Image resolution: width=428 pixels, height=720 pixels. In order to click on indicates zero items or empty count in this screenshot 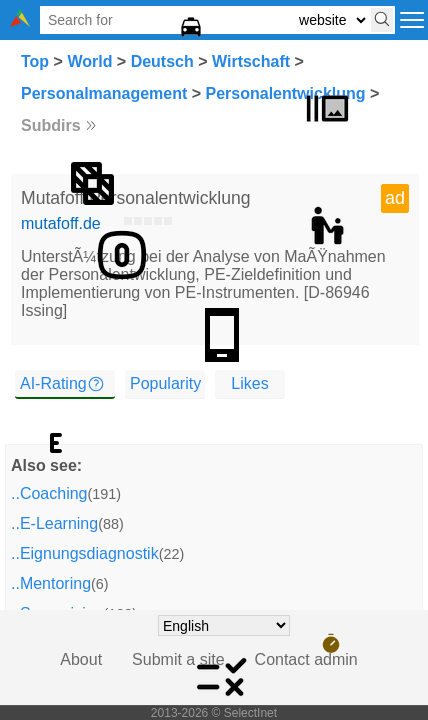, I will do `click(122, 255)`.